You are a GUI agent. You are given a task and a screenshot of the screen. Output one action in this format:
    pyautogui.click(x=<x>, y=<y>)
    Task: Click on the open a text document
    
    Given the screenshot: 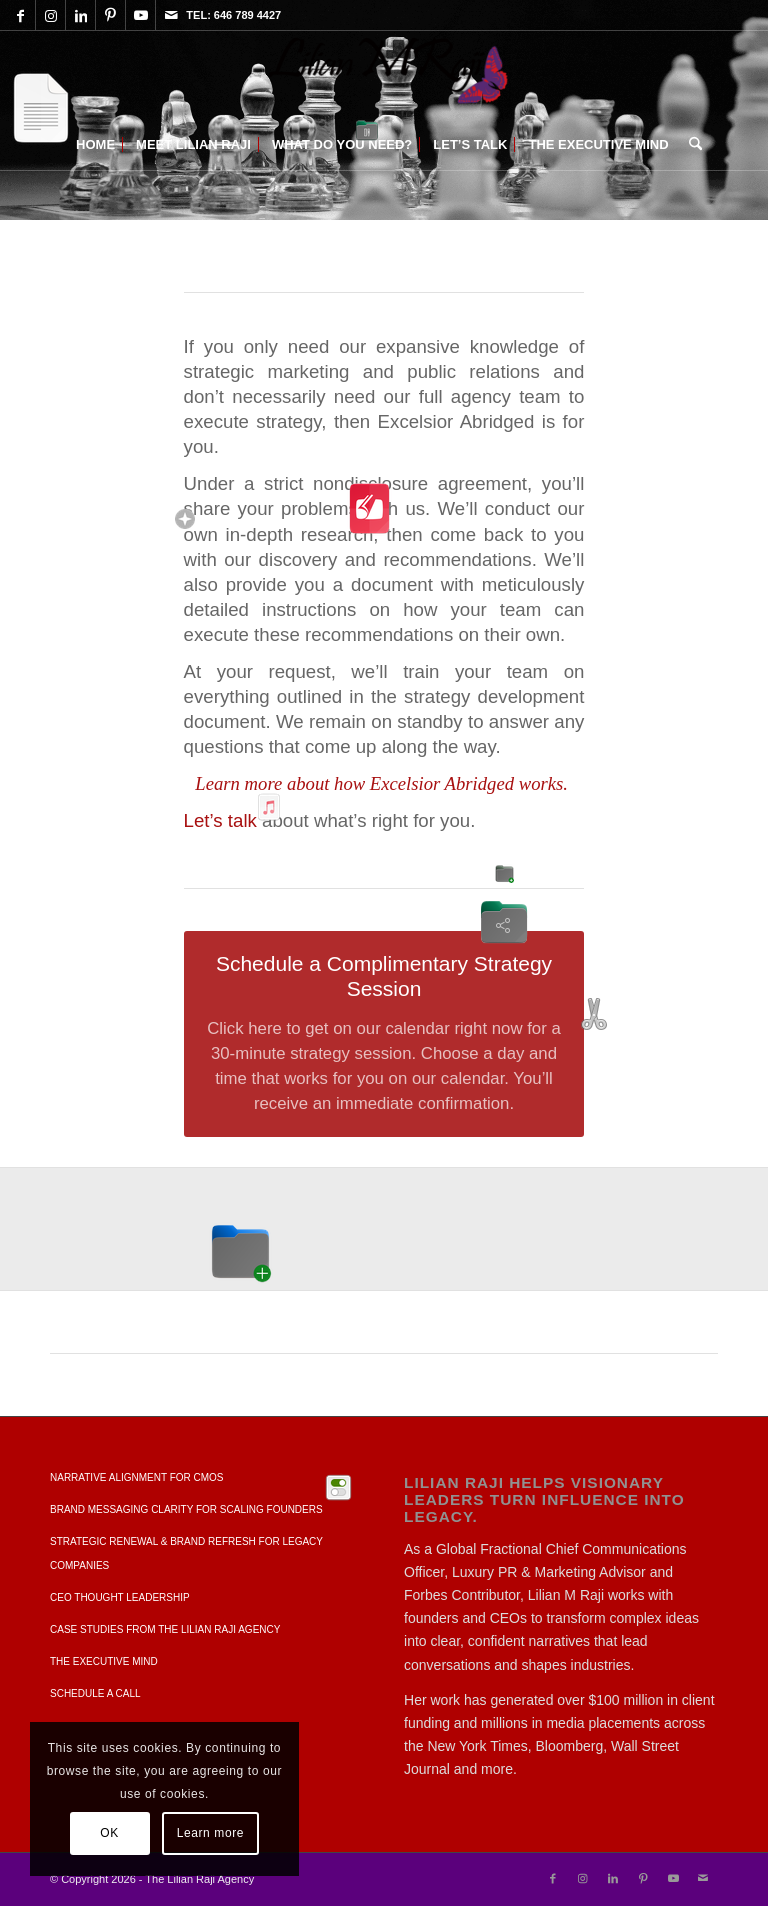 What is the action you would take?
    pyautogui.click(x=41, y=108)
    